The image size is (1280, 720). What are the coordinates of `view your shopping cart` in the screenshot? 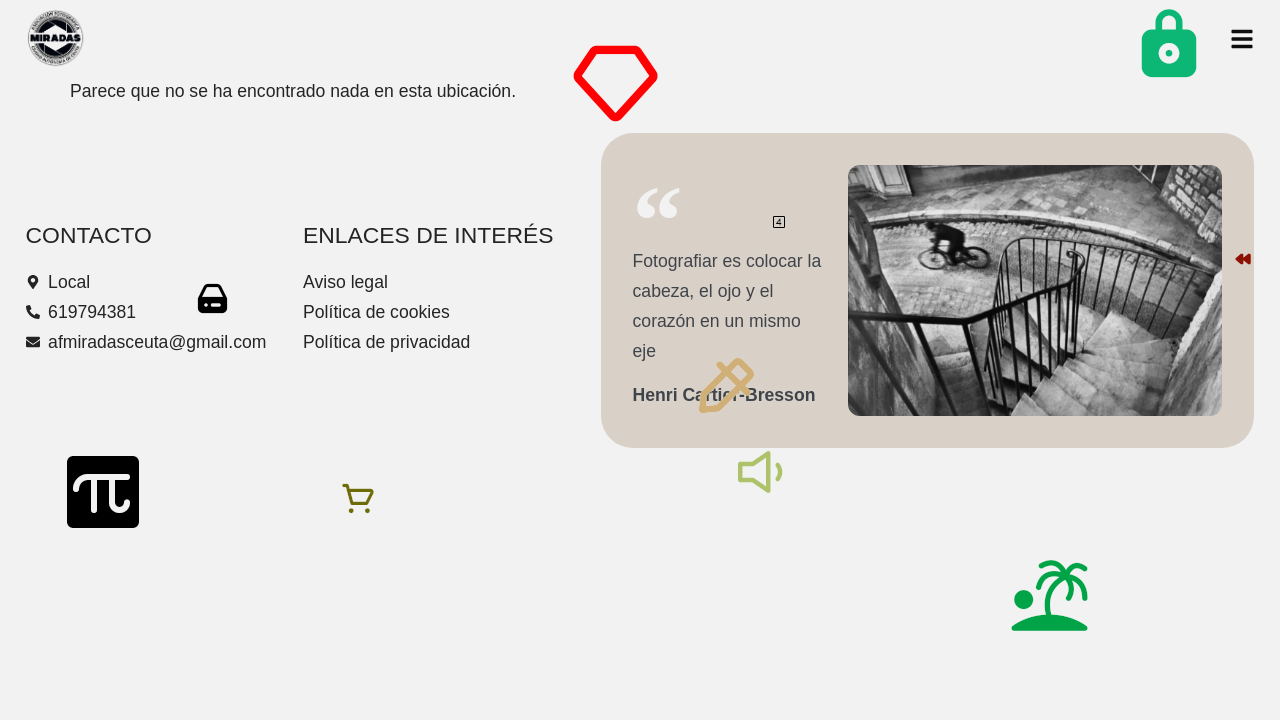 It's located at (358, 498).